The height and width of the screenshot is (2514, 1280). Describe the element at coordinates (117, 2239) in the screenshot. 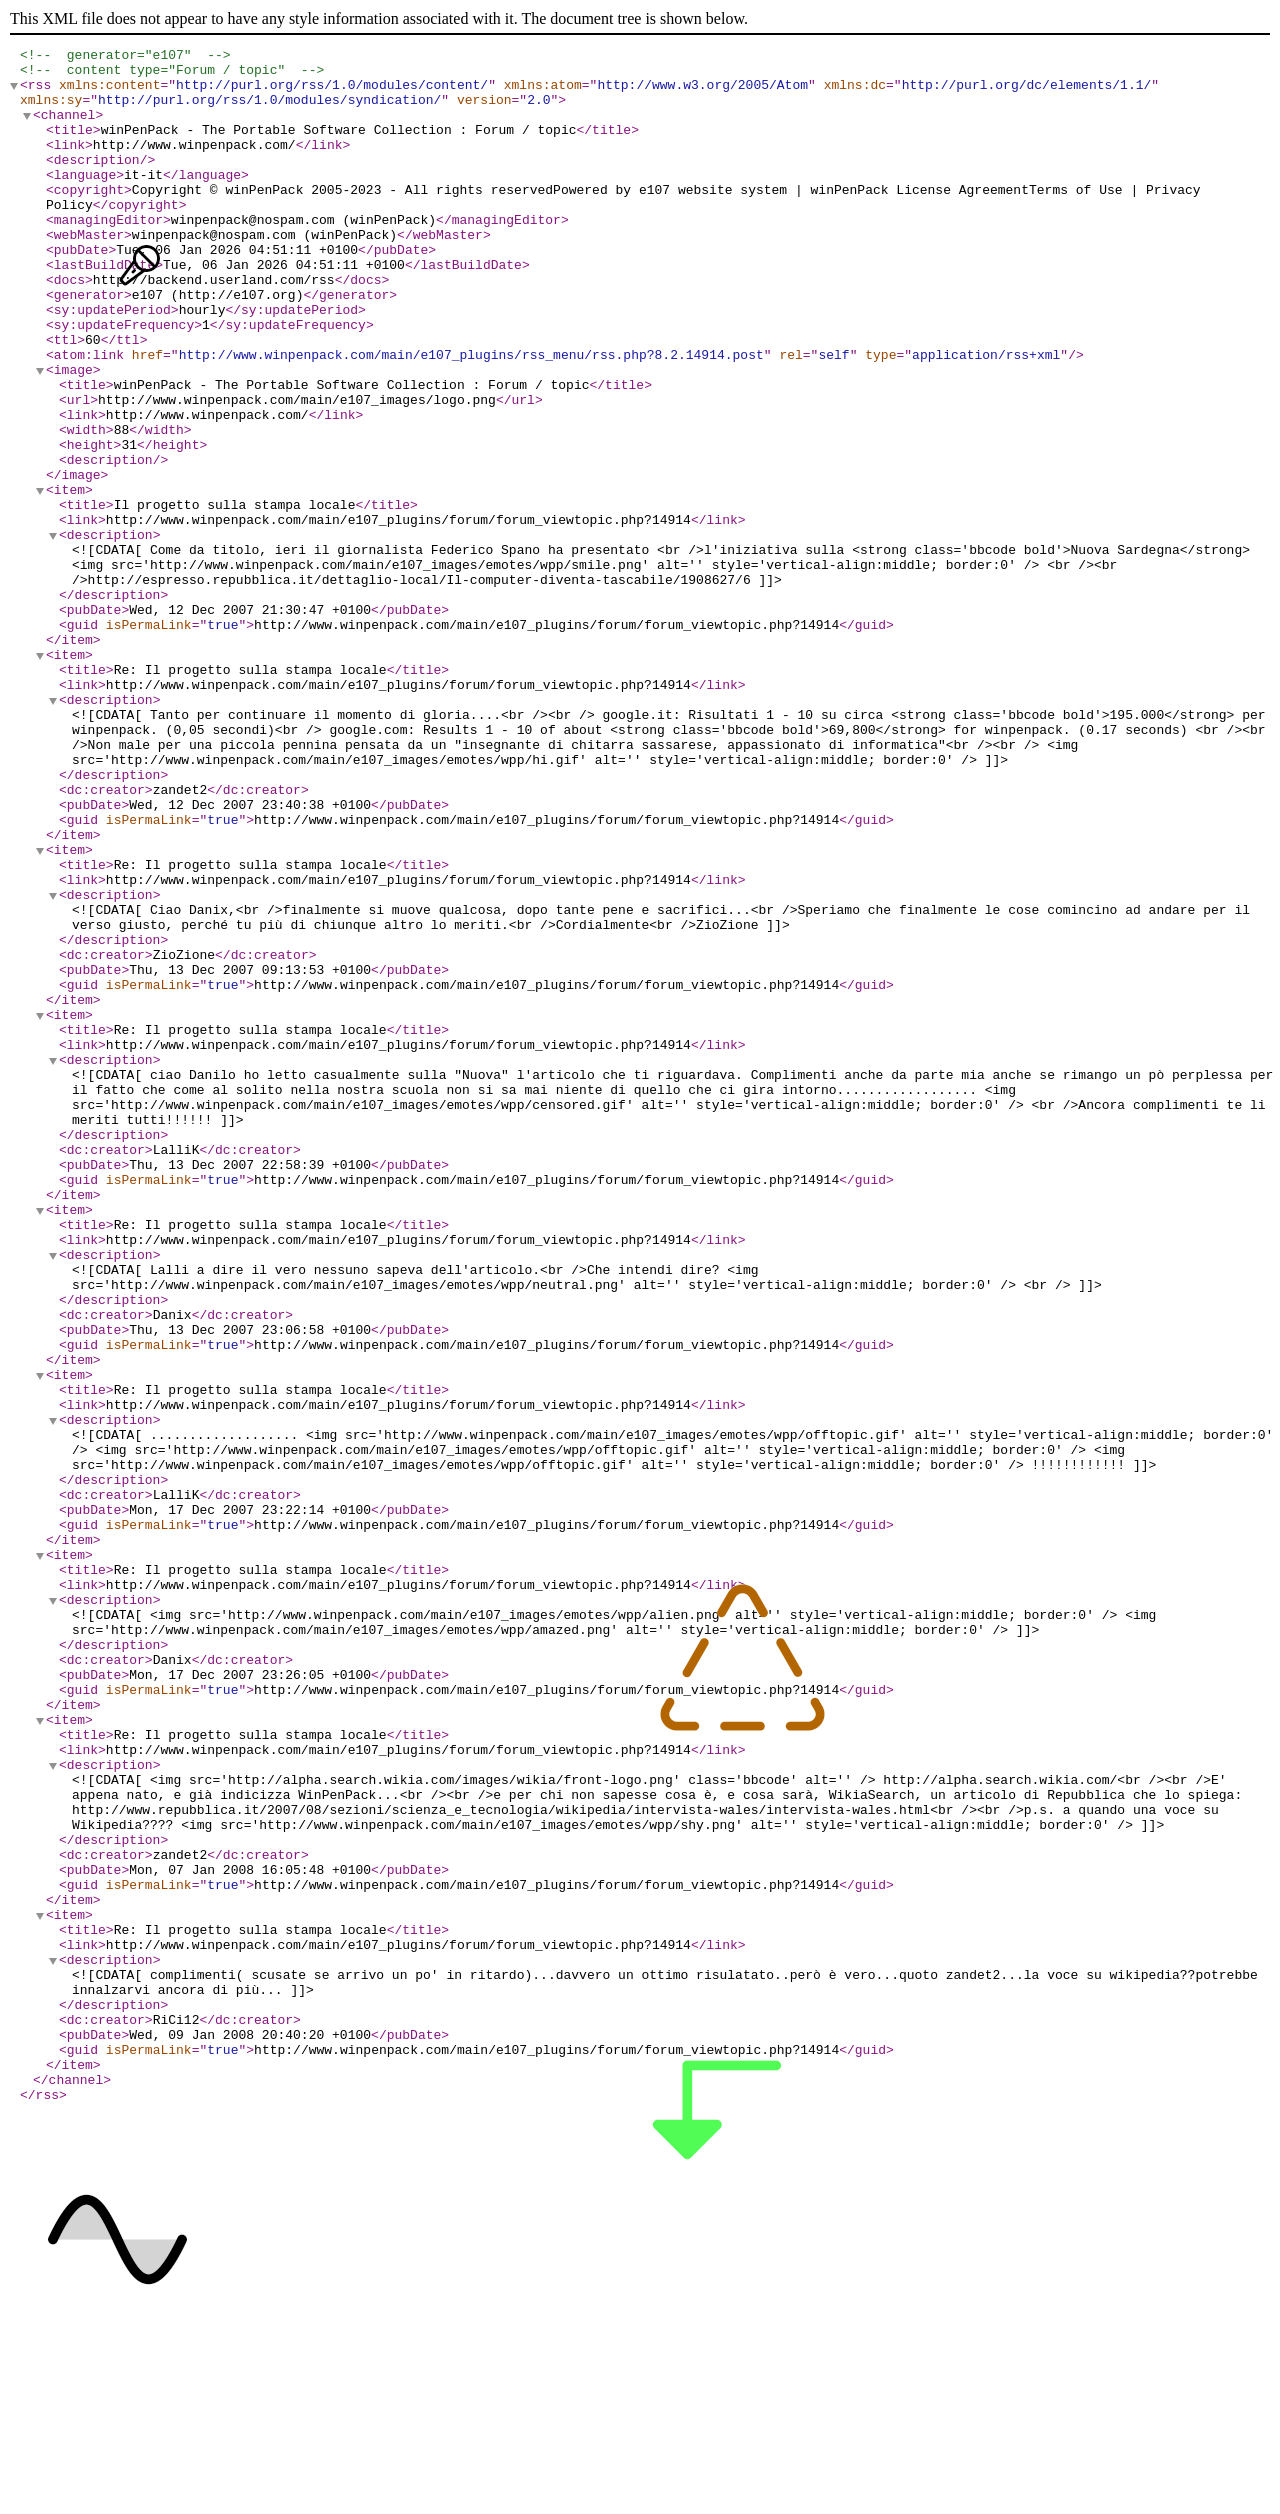

I see `adjust audio or sound wave settings` at that location.